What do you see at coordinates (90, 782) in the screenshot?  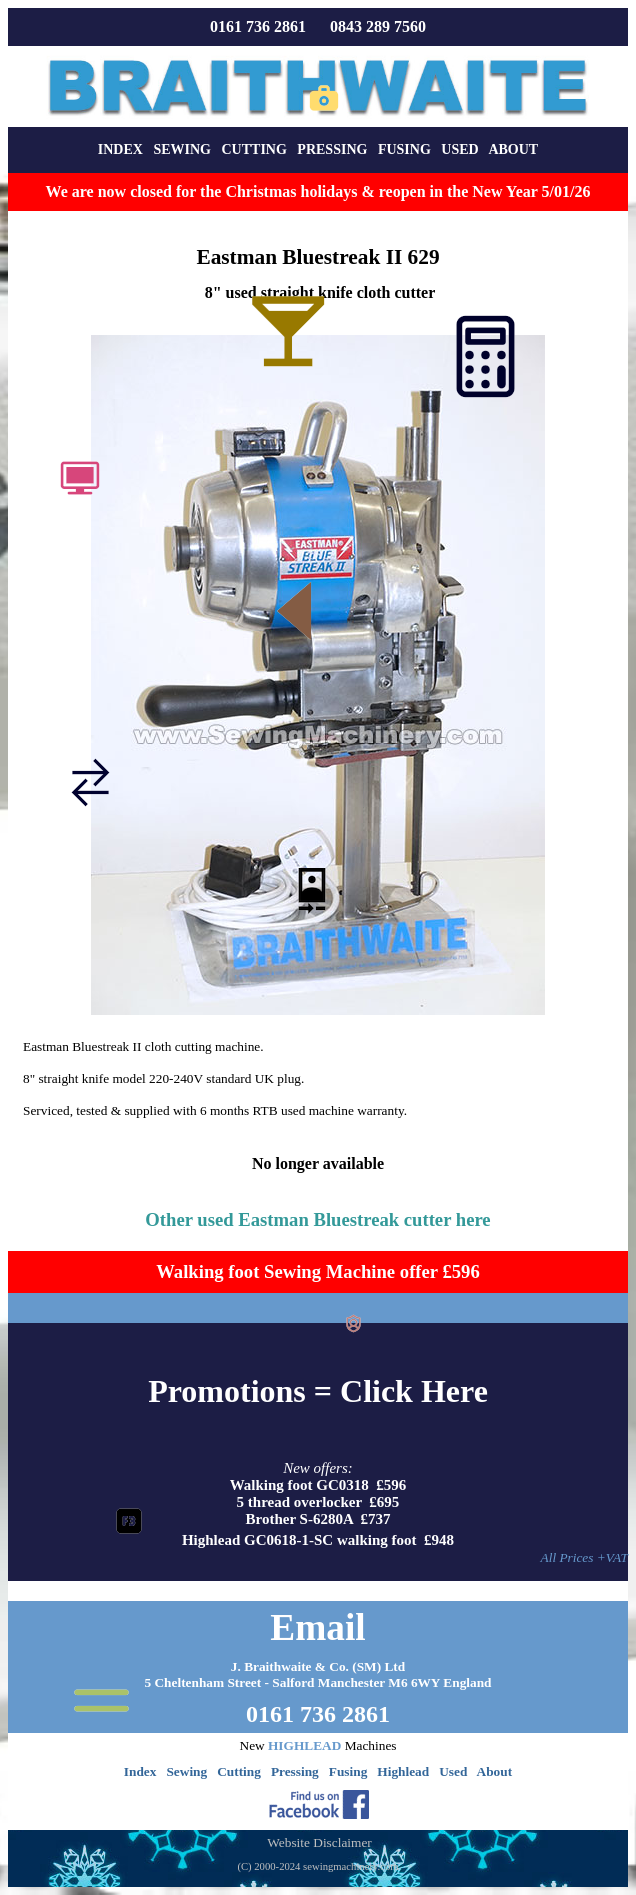 I see `swap or exchange items` at bounding box center [90, 782].